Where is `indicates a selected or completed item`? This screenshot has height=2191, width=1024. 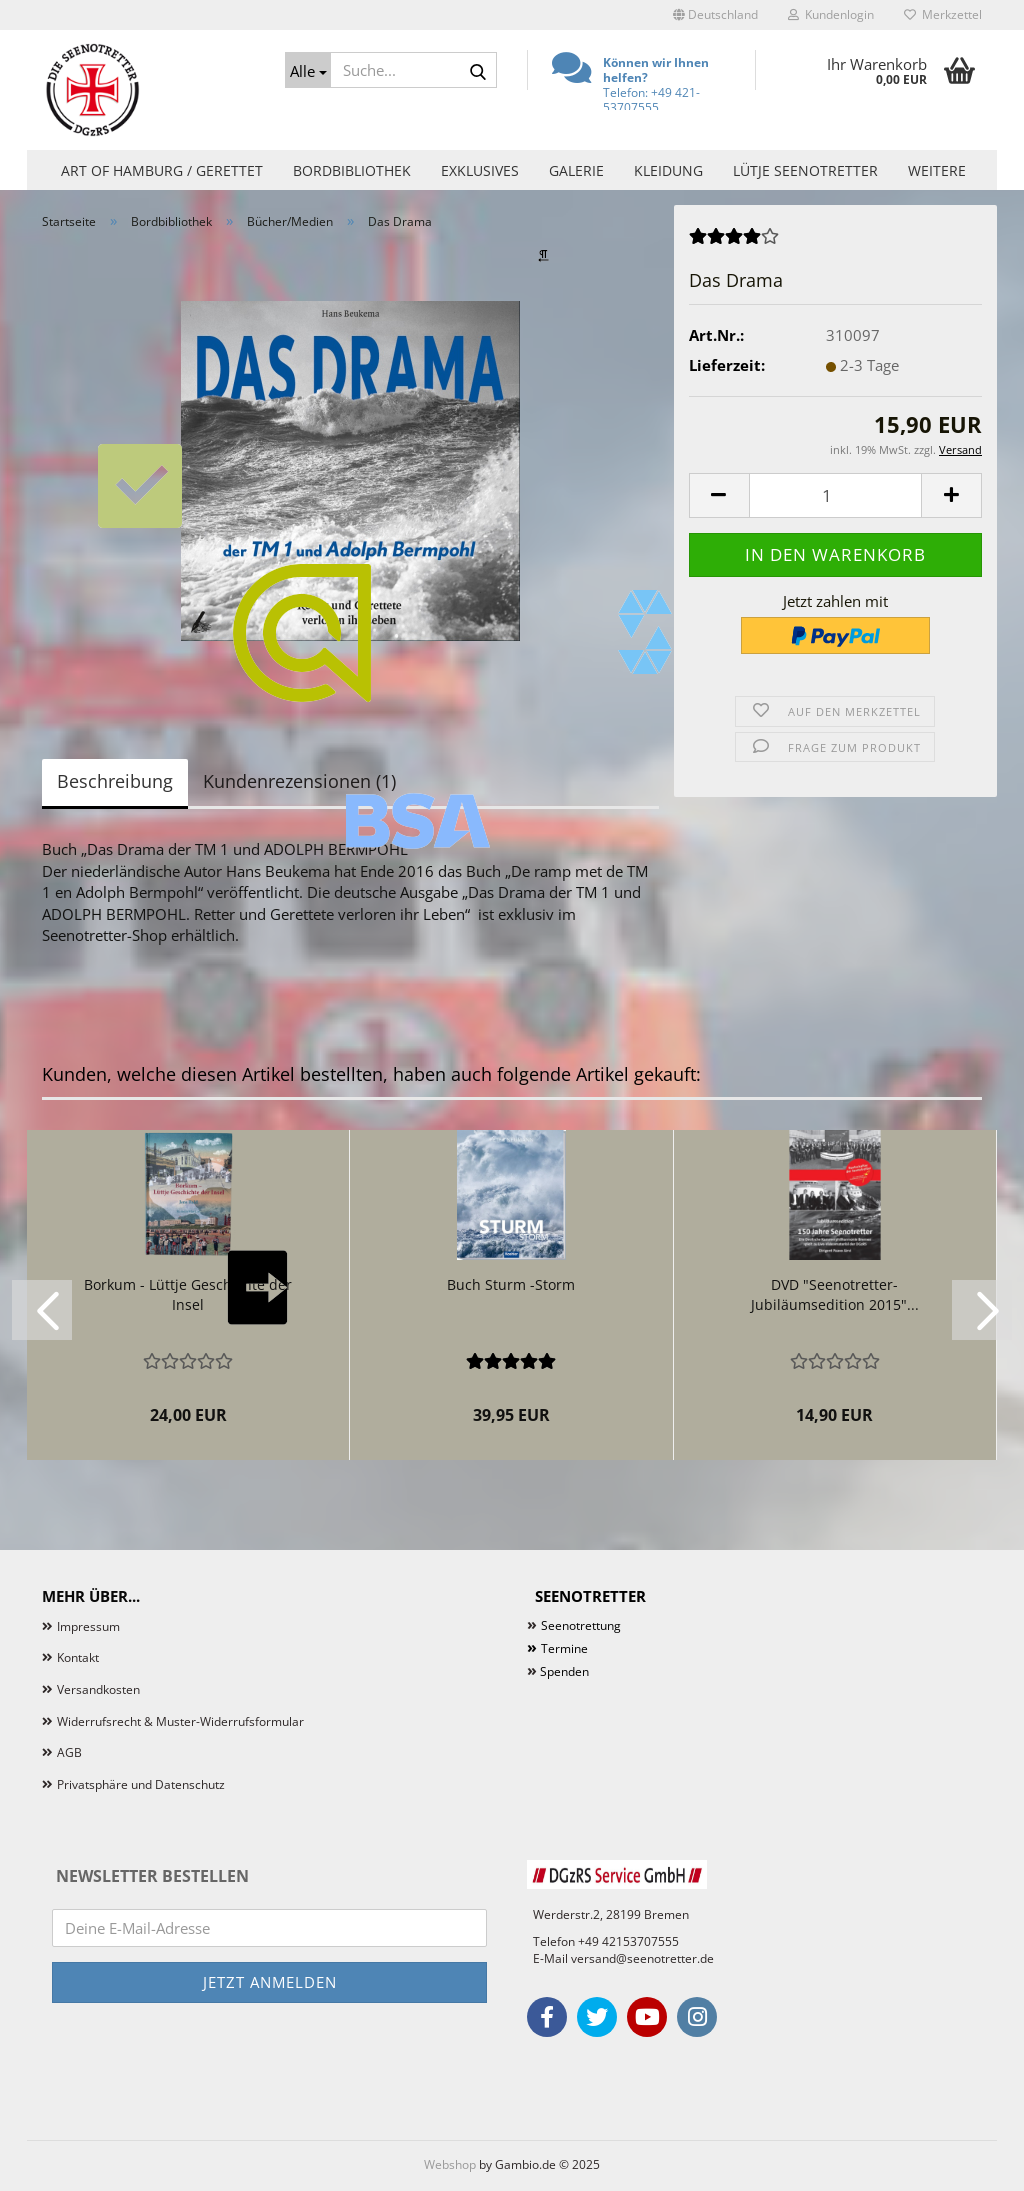 indicates a selected or completed item is located at coordinates (140, 486).